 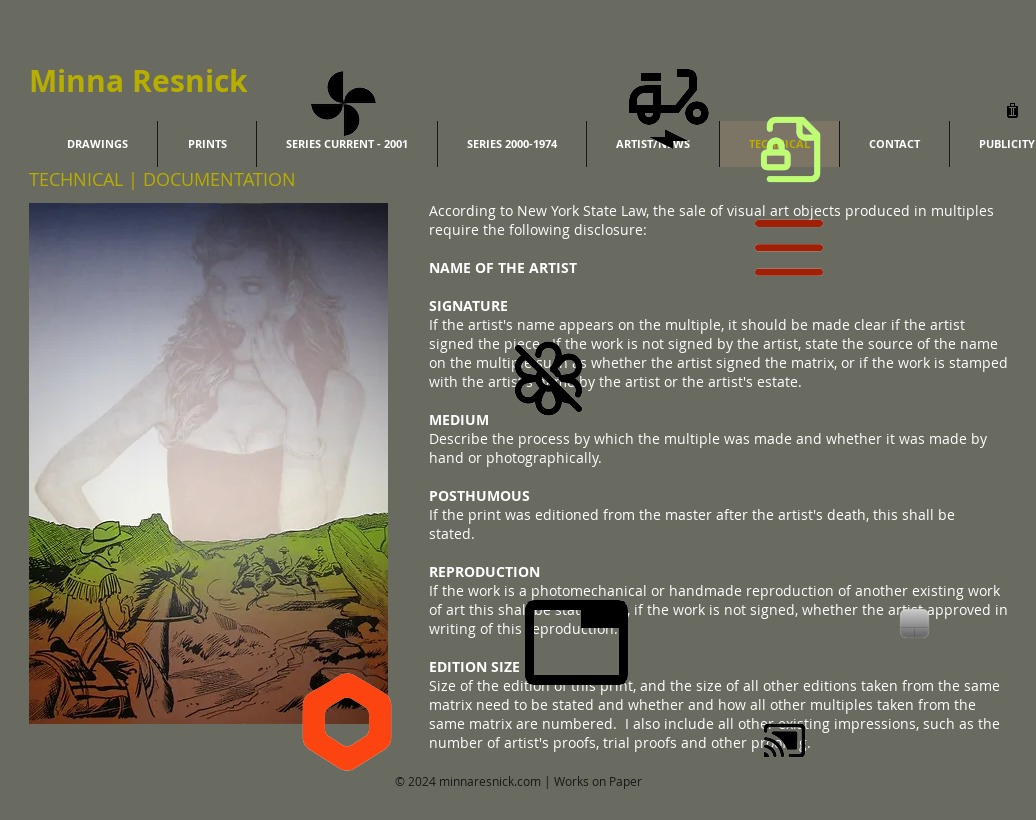 What do you see at coordinates (548, 378) in the screenshot?
I see `disable or hide floral/nature content` at bounding box center [548, 378].